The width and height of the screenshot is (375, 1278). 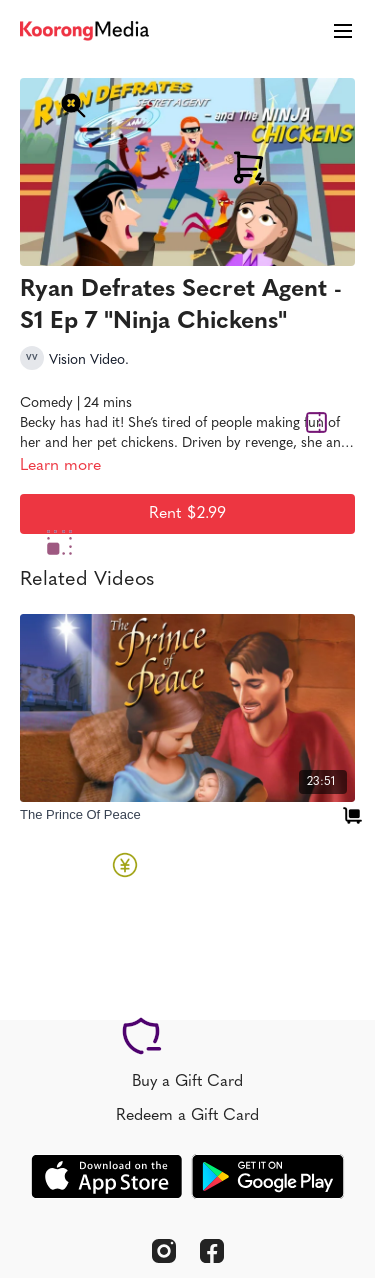 What do you see at coordinates (125, 865) in the screenshot?
I see `view balance or payment in japanese yen` at bounding box center [125, 865].